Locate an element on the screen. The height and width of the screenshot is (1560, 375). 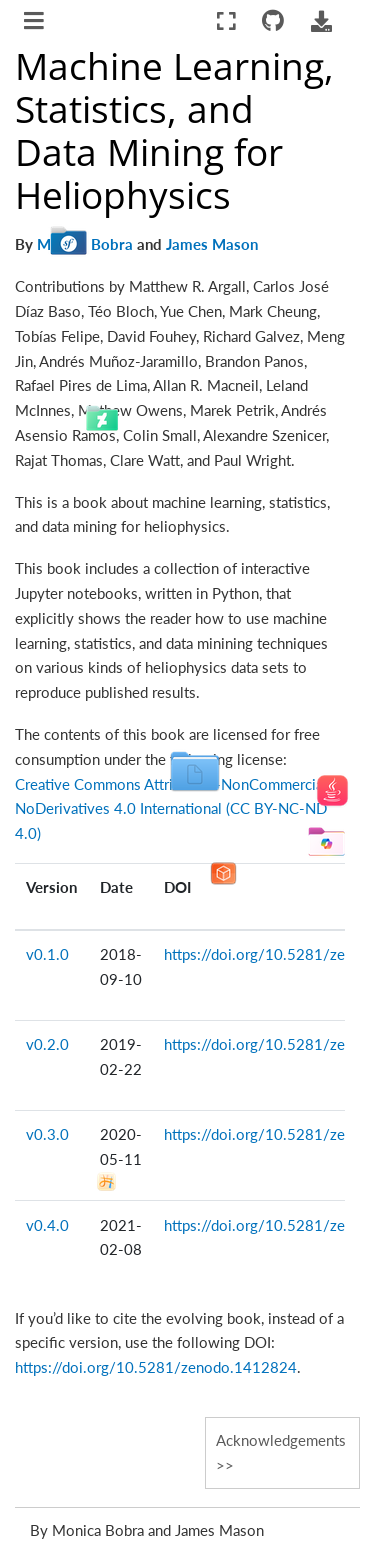
folder containing symfony framework project files is located at coordinates (68, 241).